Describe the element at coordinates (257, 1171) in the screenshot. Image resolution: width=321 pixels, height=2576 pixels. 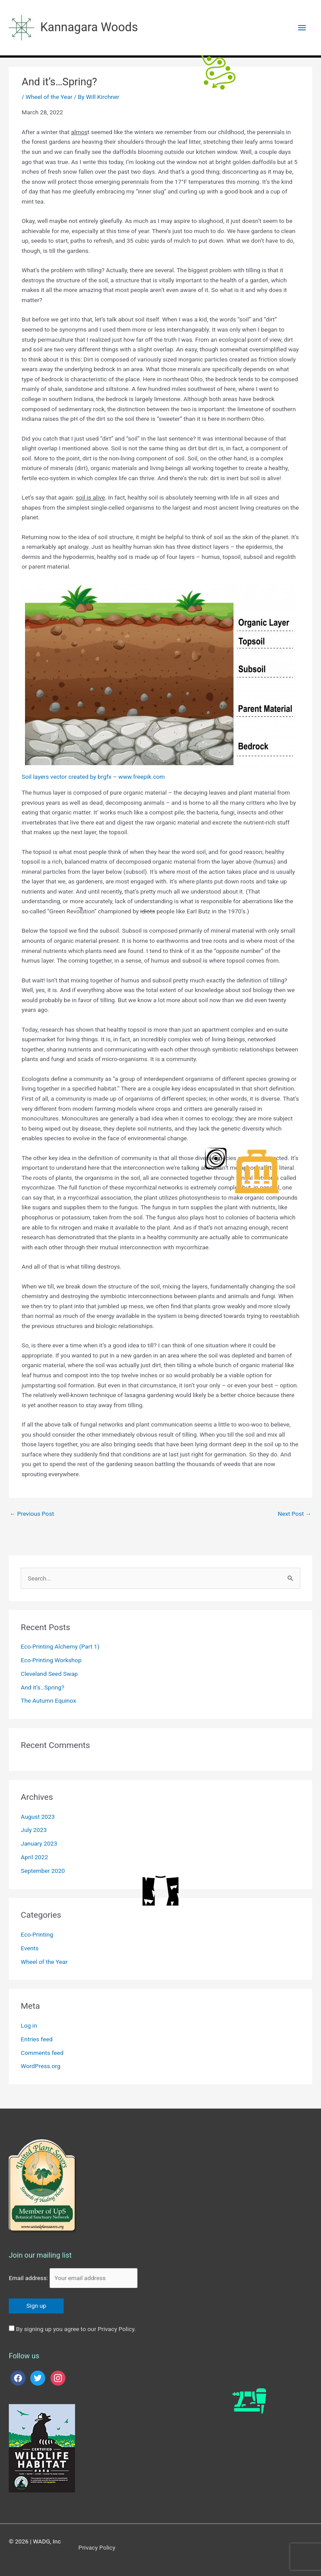
I see `ammunition inventory or storage in a game` at that location.